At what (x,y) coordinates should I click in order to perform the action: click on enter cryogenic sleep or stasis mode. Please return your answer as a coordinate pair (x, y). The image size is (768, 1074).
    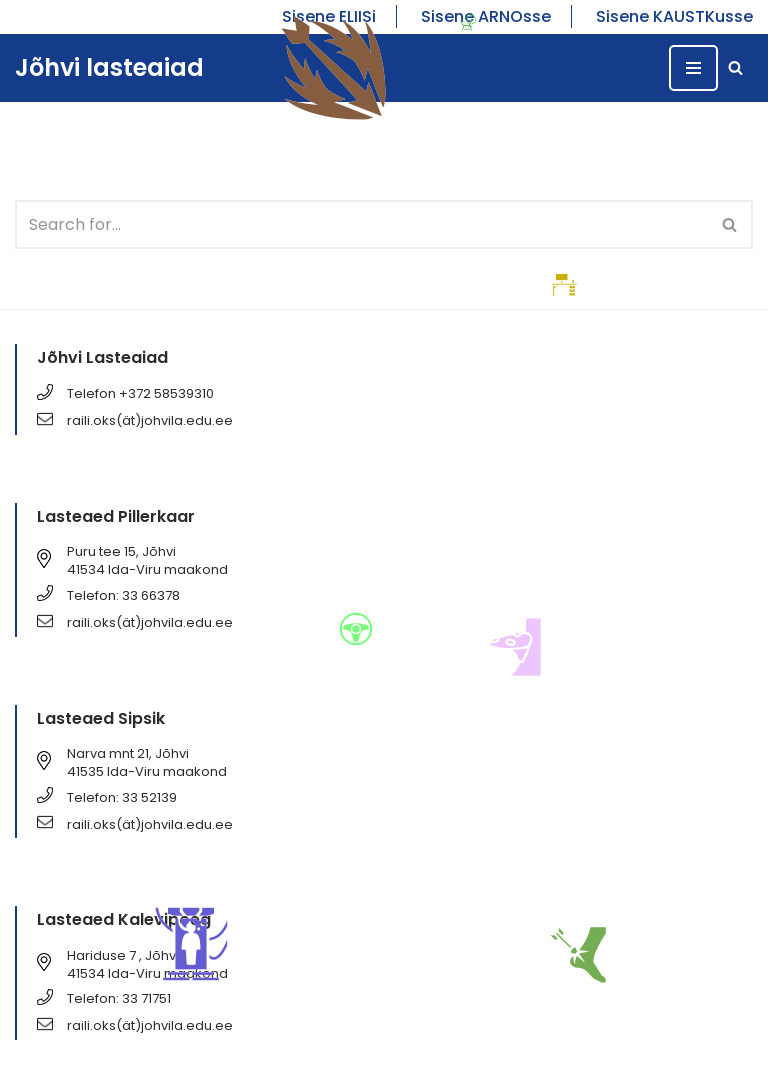
    Looking at the image, I should click on (191, 944).